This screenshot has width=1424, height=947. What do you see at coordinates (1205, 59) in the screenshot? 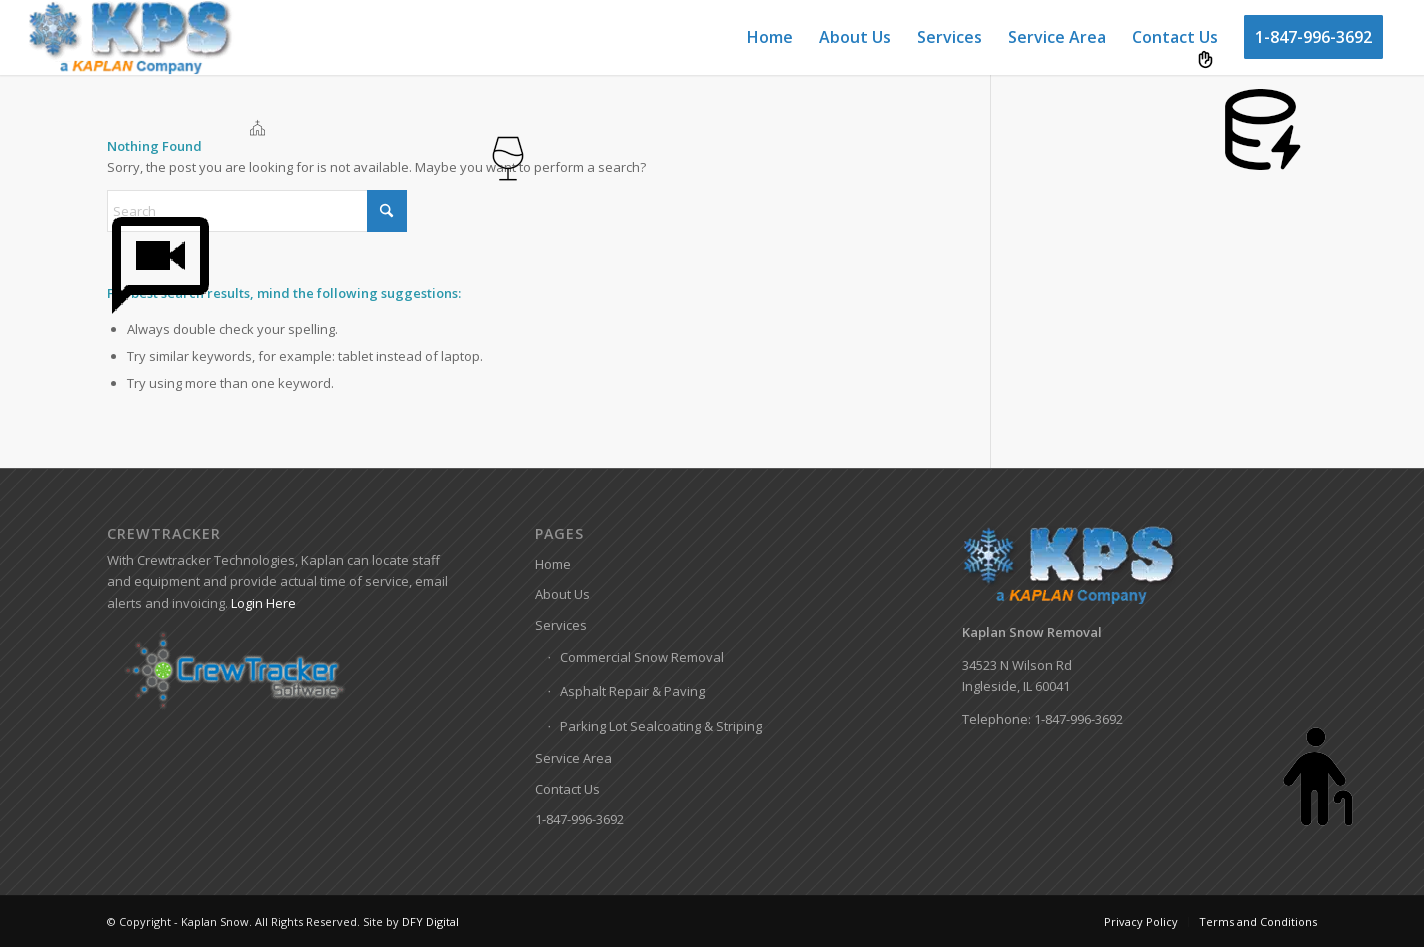
I see `stop or pause an action` at bounding box center [1205, 59].